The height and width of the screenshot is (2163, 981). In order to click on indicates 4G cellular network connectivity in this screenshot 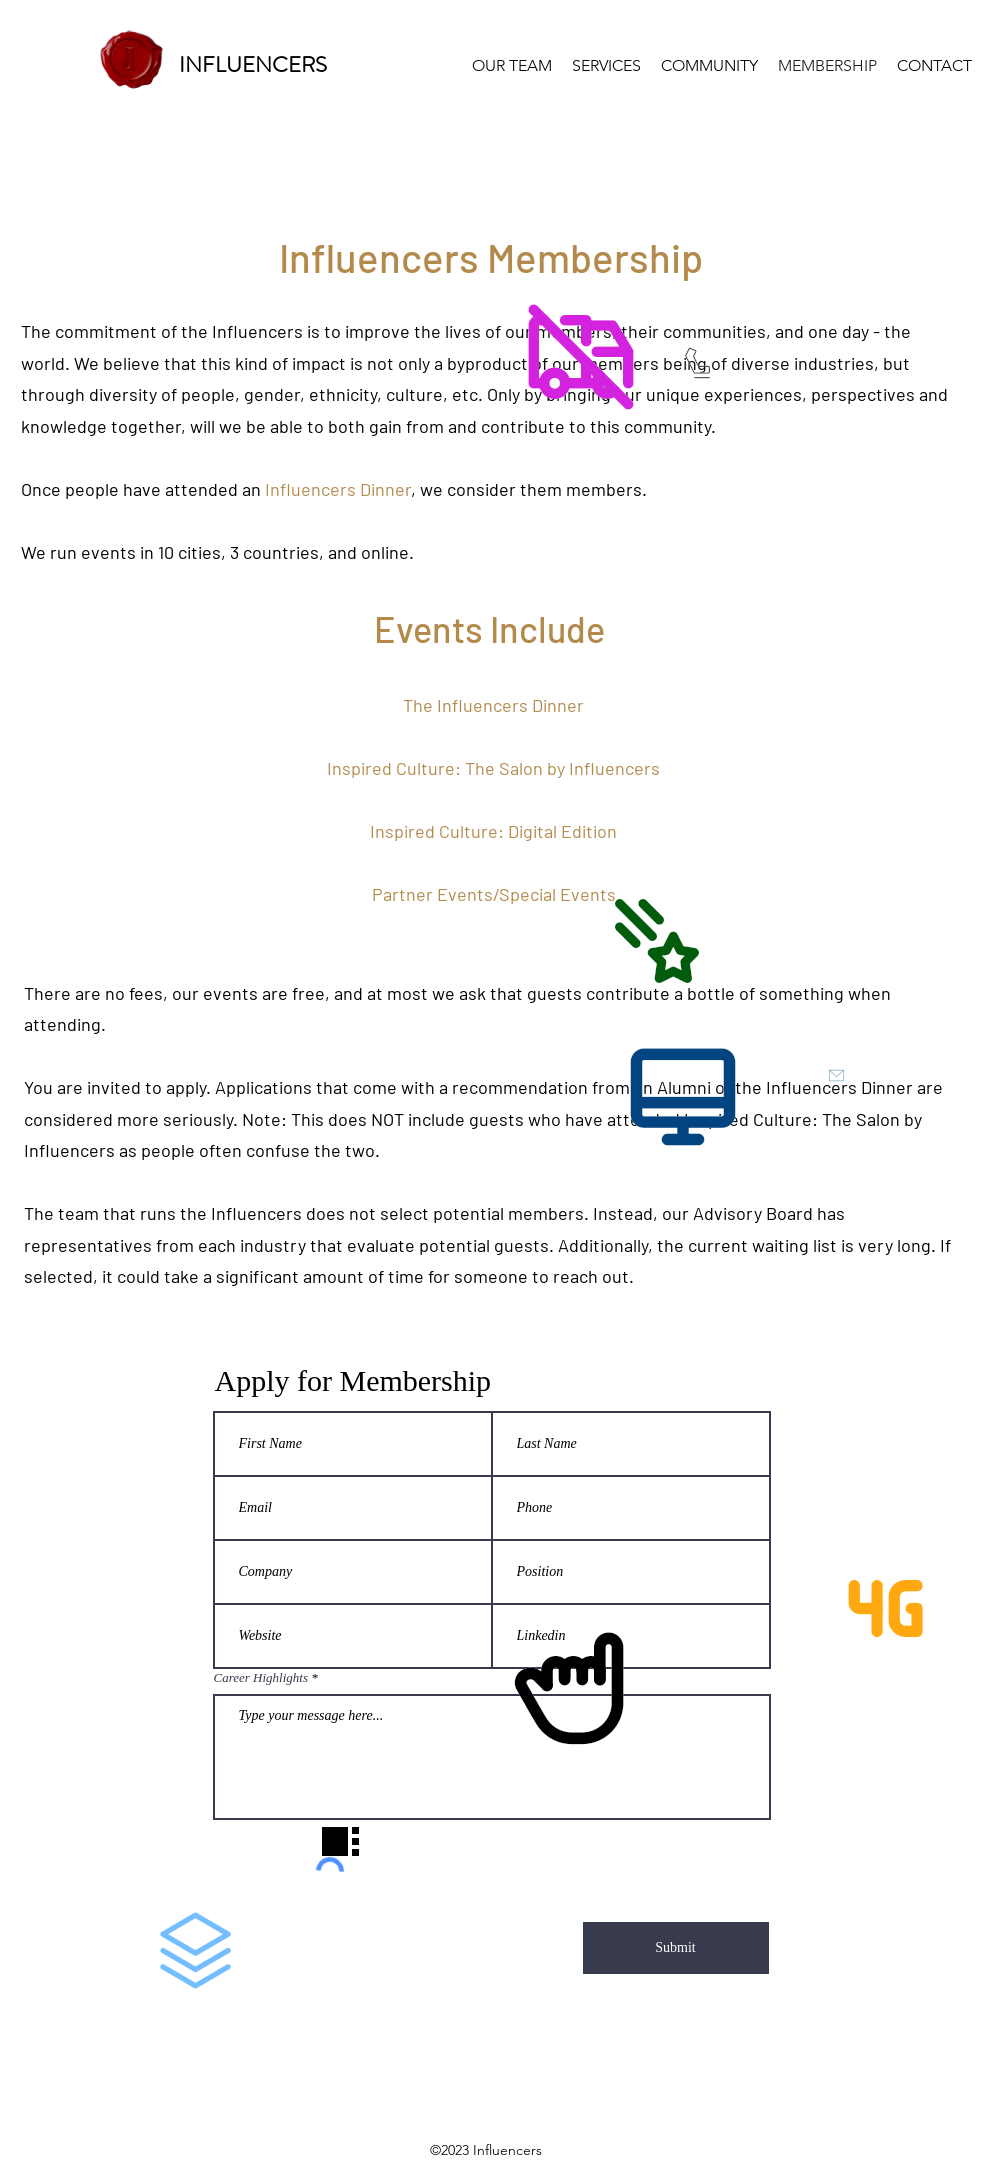, I will do `click(888, 1608)`.